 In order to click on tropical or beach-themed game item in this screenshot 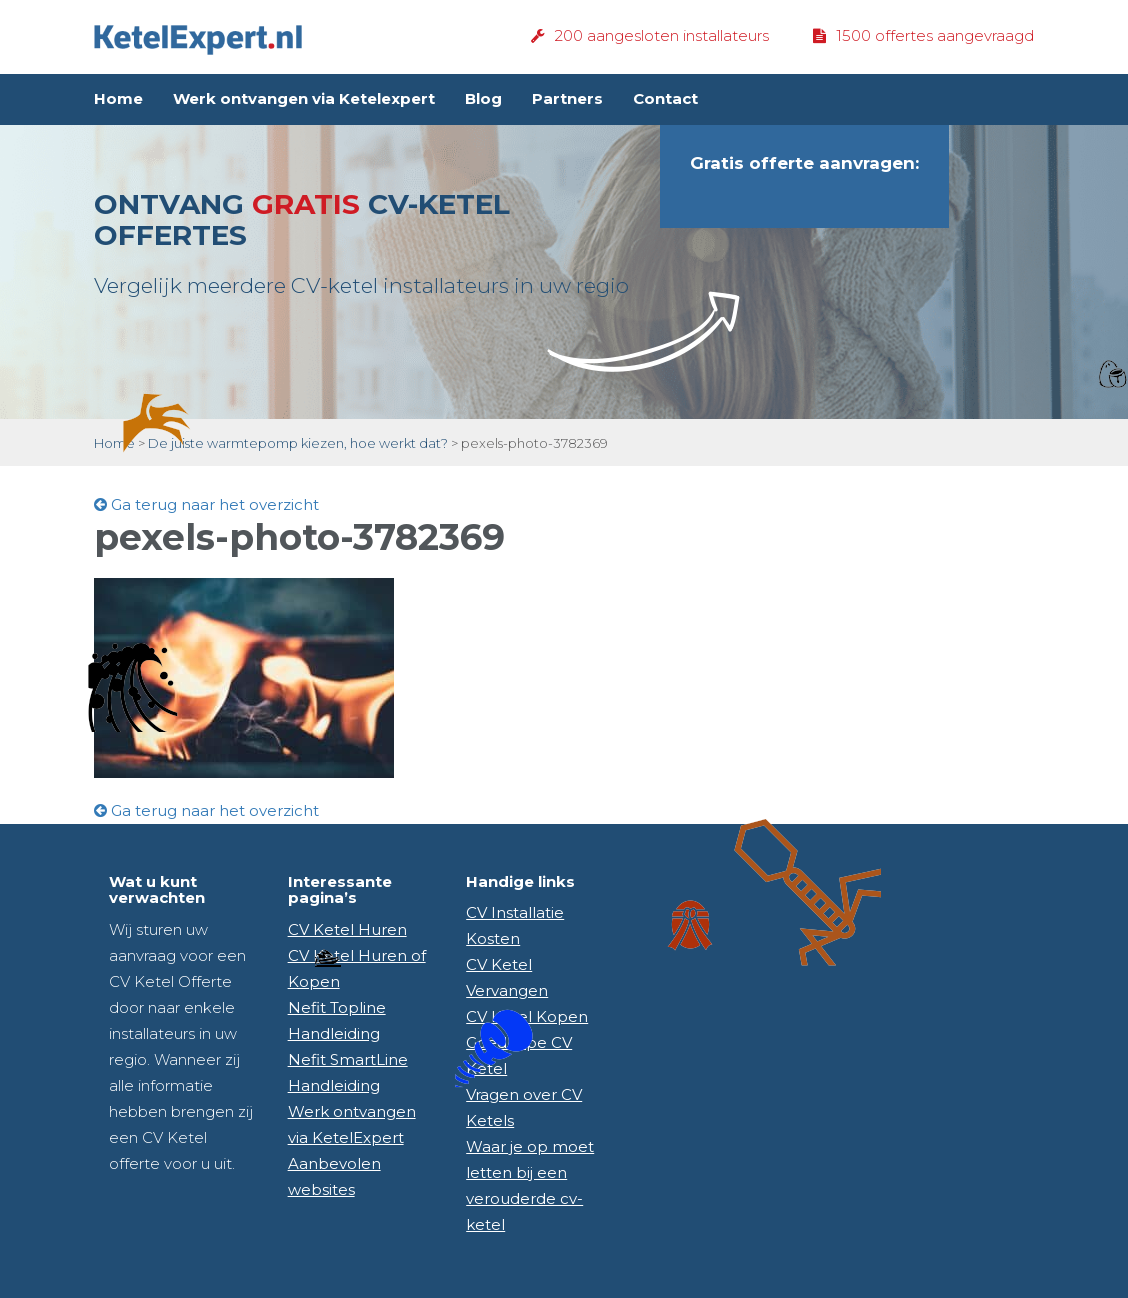, I will do `click(1113, 374)`.